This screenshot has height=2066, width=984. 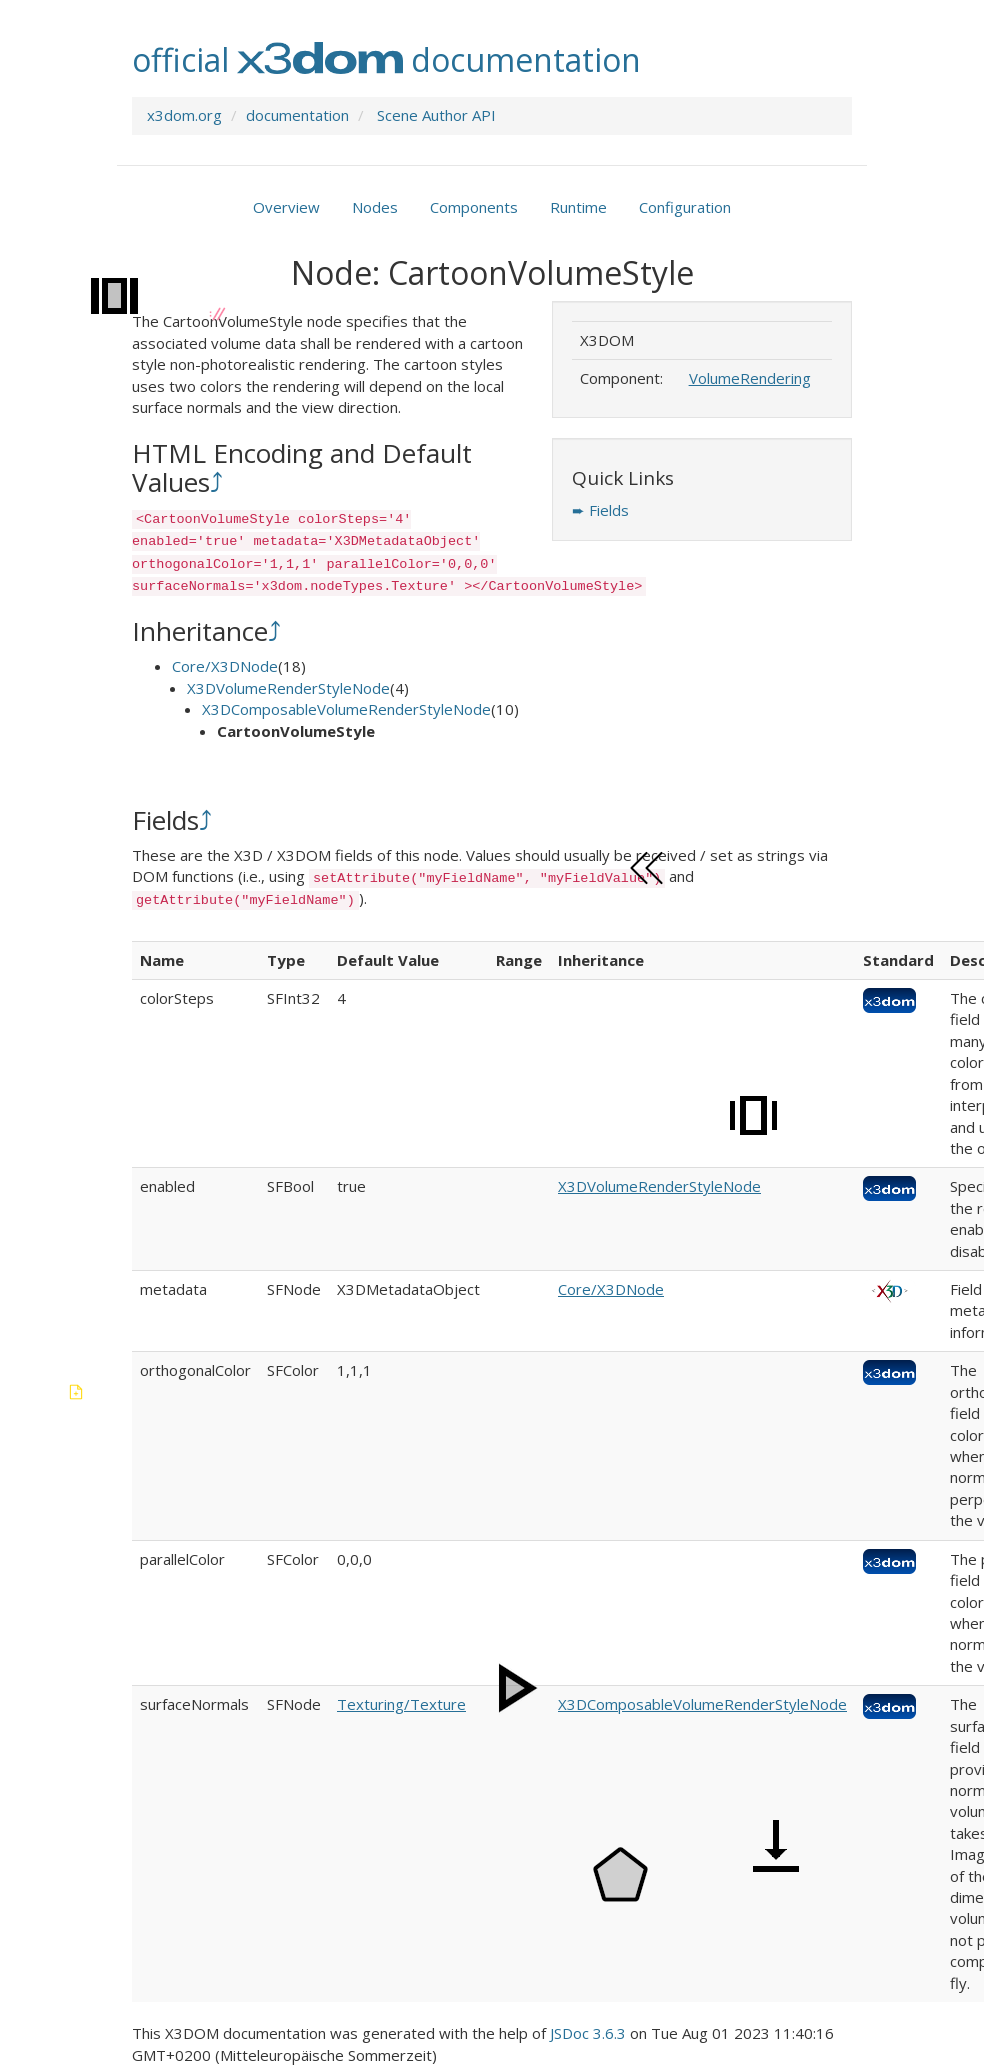 I want to click on play media or video content, so click(x=513, y=1688).